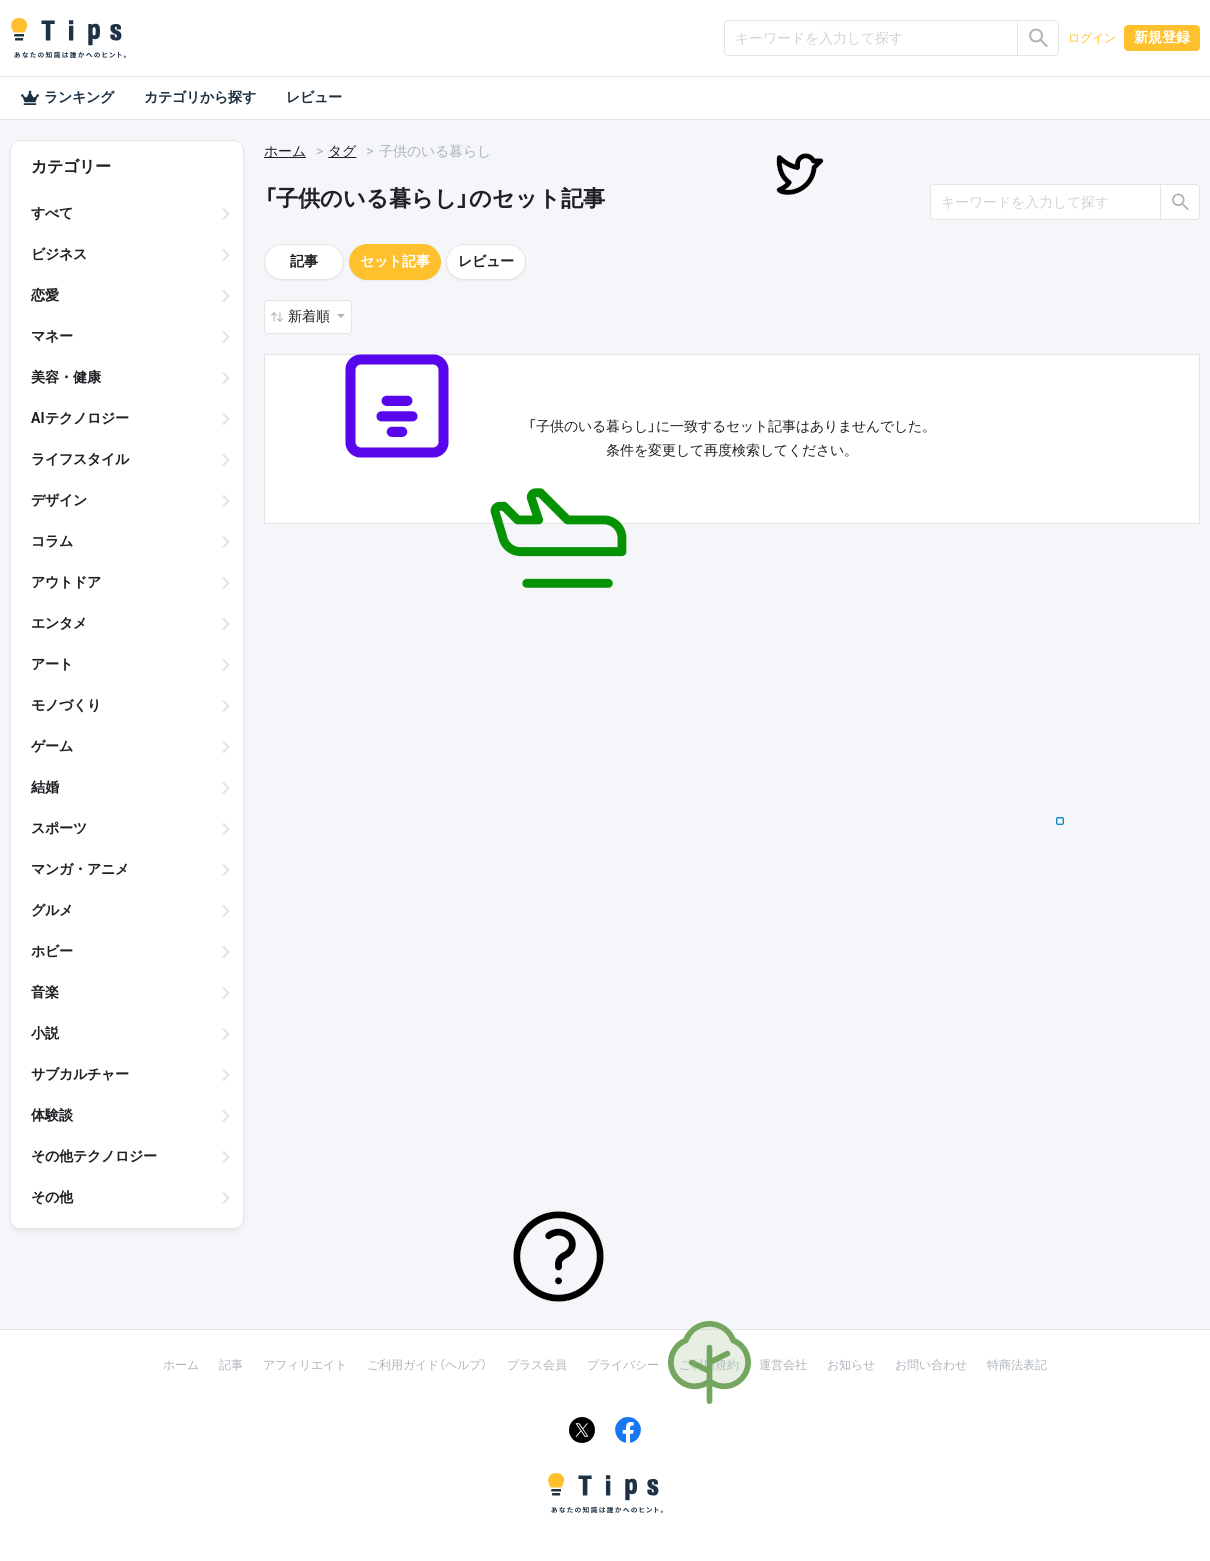  I want to click on align content to bottom center of container, so click(397, 406).